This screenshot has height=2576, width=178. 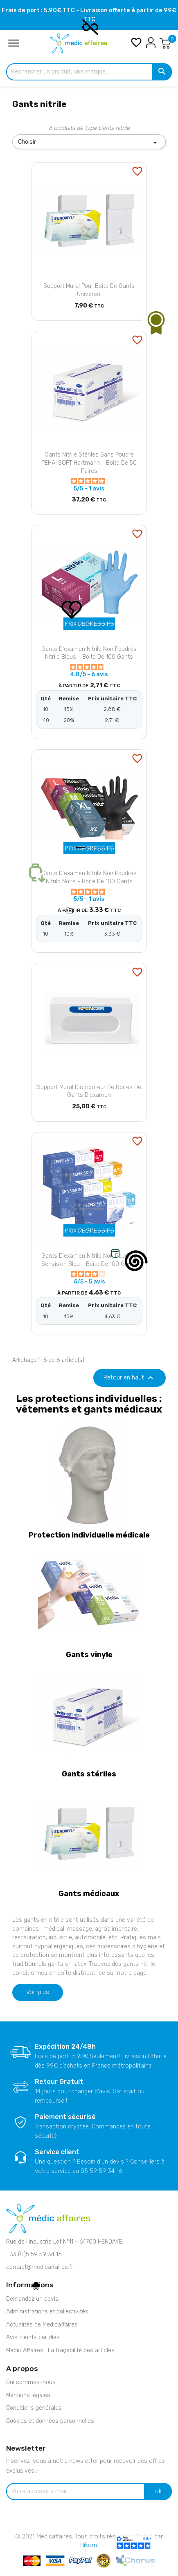 I want to click on indicates rainy weather conditions, so click(x=36, y=2286).